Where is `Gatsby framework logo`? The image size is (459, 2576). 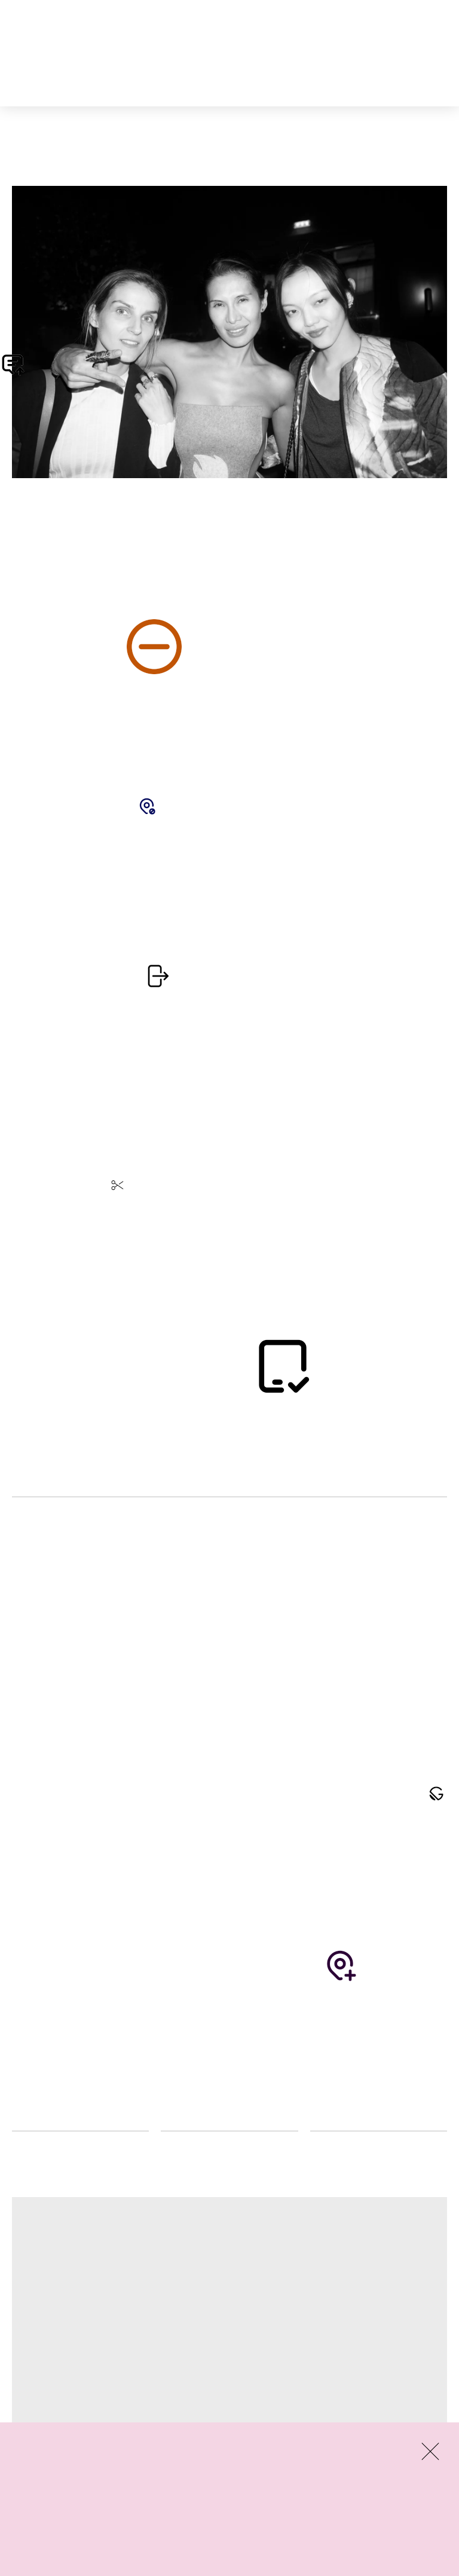 Gatsby framework logo is located at coordinates (436, 1794).